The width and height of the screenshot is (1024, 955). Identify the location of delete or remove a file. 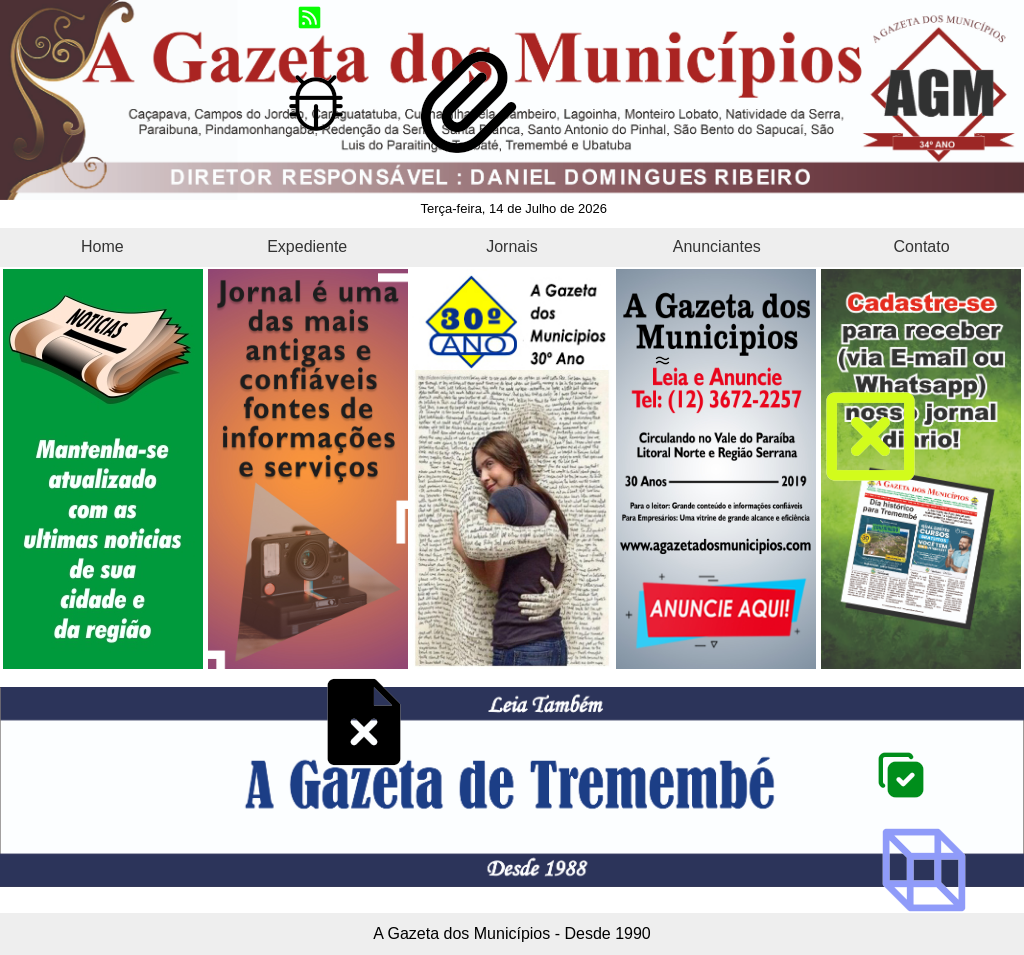
(364, 722).